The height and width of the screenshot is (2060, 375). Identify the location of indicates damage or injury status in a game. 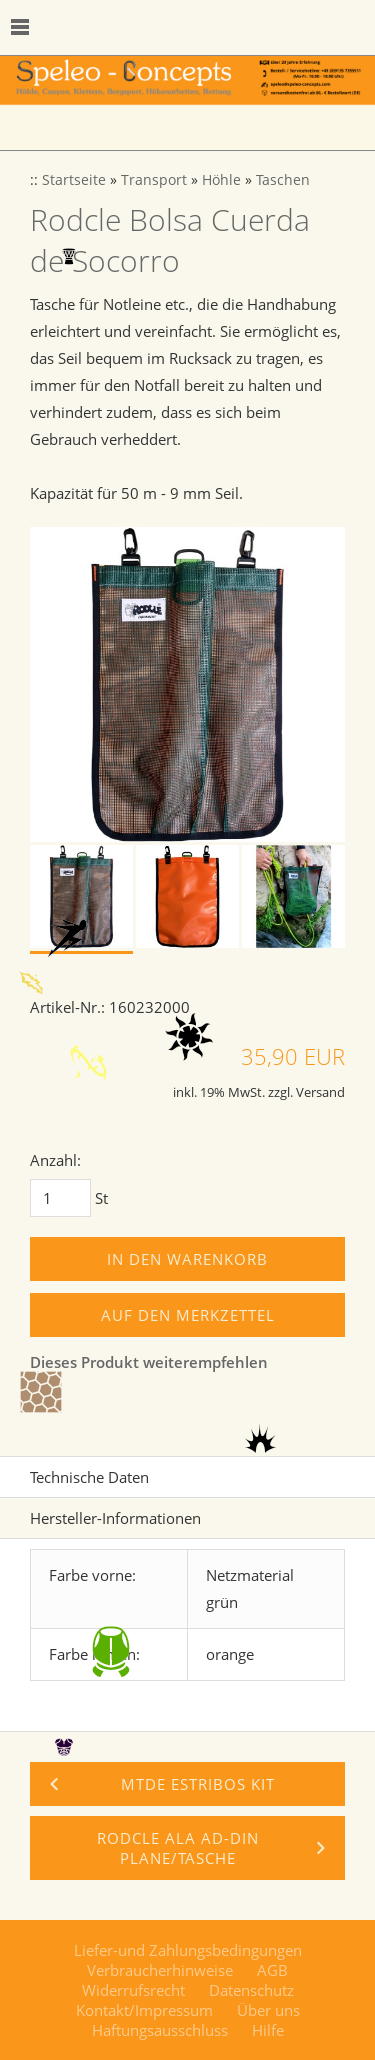
(31, 983).